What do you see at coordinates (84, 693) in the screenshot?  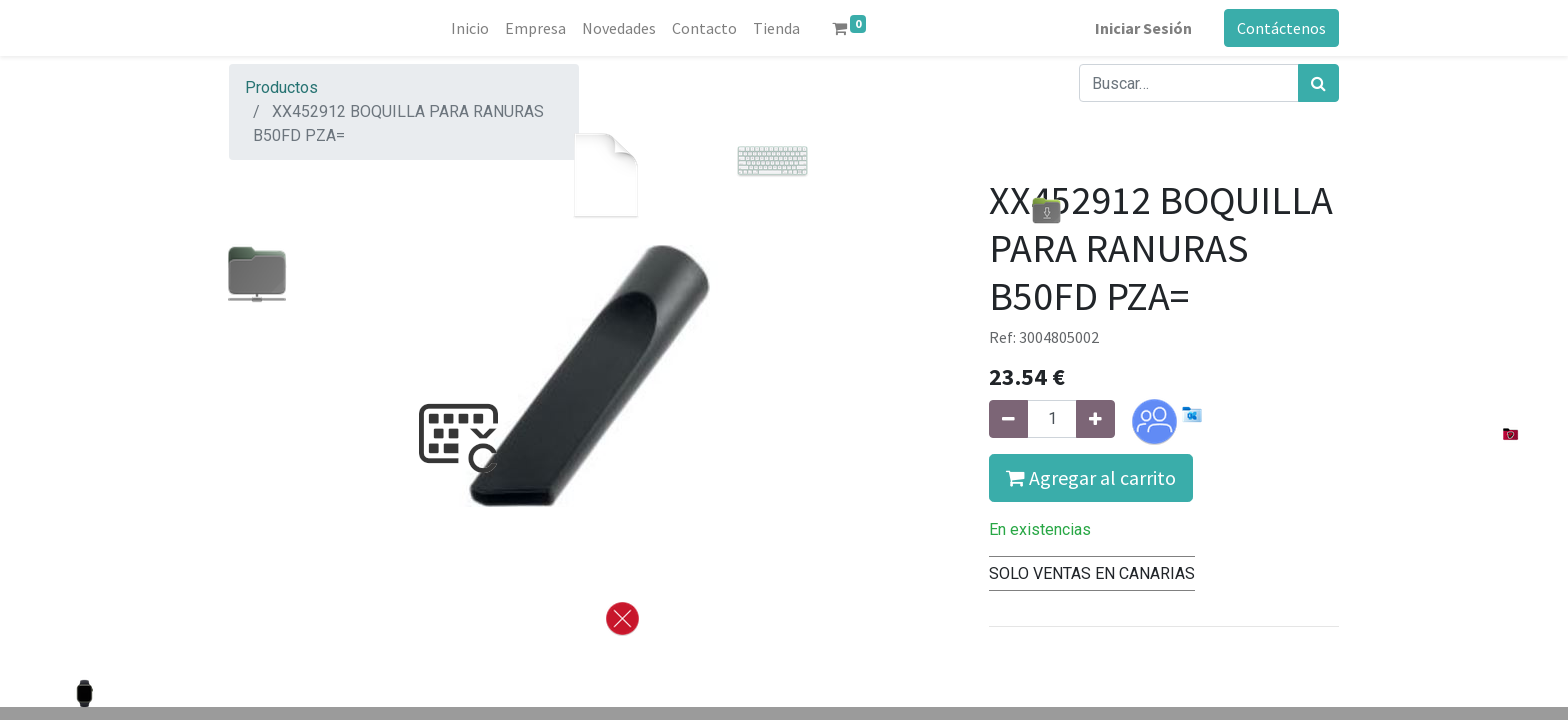 I see `apple watch series 7 device icon` at bounding box center [84, 693].